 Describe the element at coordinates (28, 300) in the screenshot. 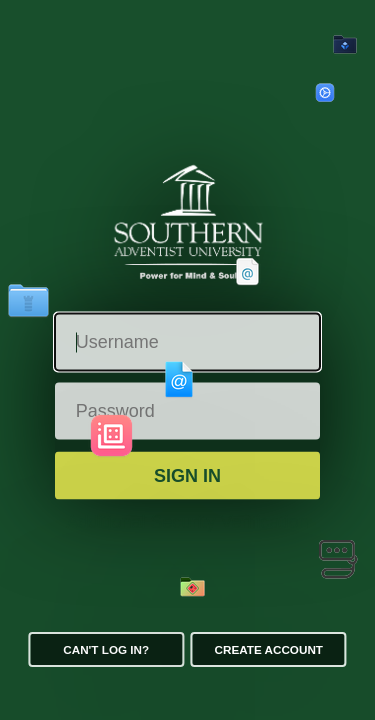

I see `open Intego security software folder` at that location.